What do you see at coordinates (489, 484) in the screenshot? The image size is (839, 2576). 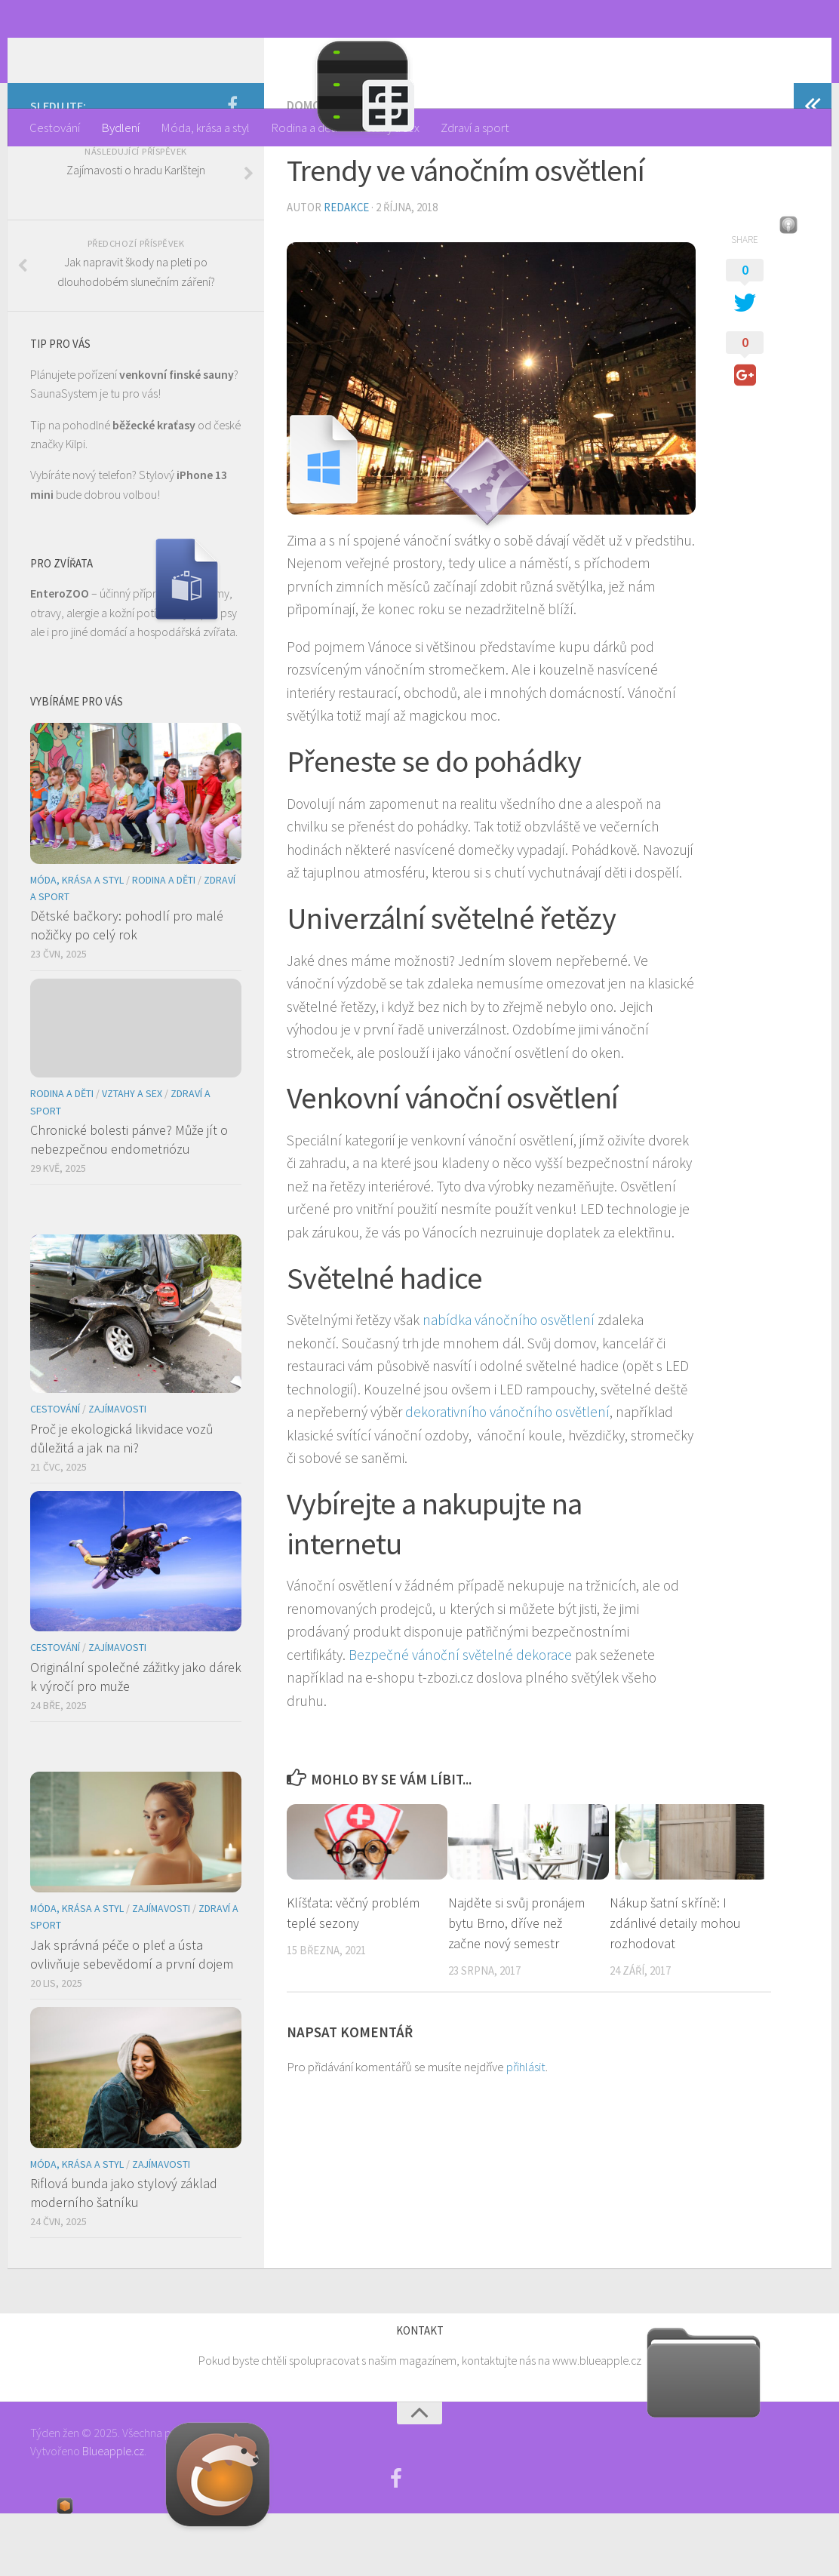 I see `indicates an executable program file` at bounding box center [489, 484].